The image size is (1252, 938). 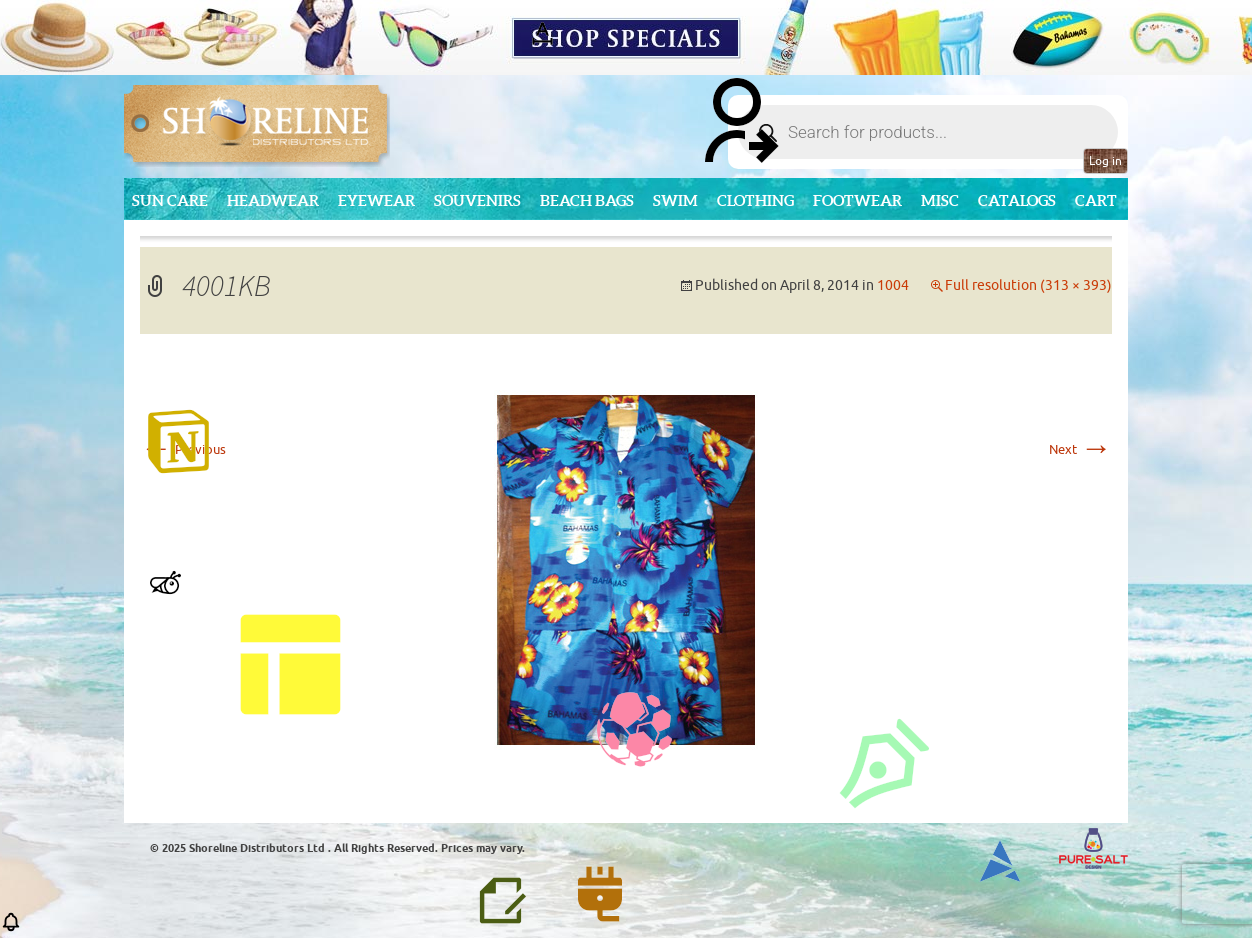 What do you see at coordinates (165, 582) in the screenshot?
I see `open the Honeygain app` at bounding box center [165, 582].